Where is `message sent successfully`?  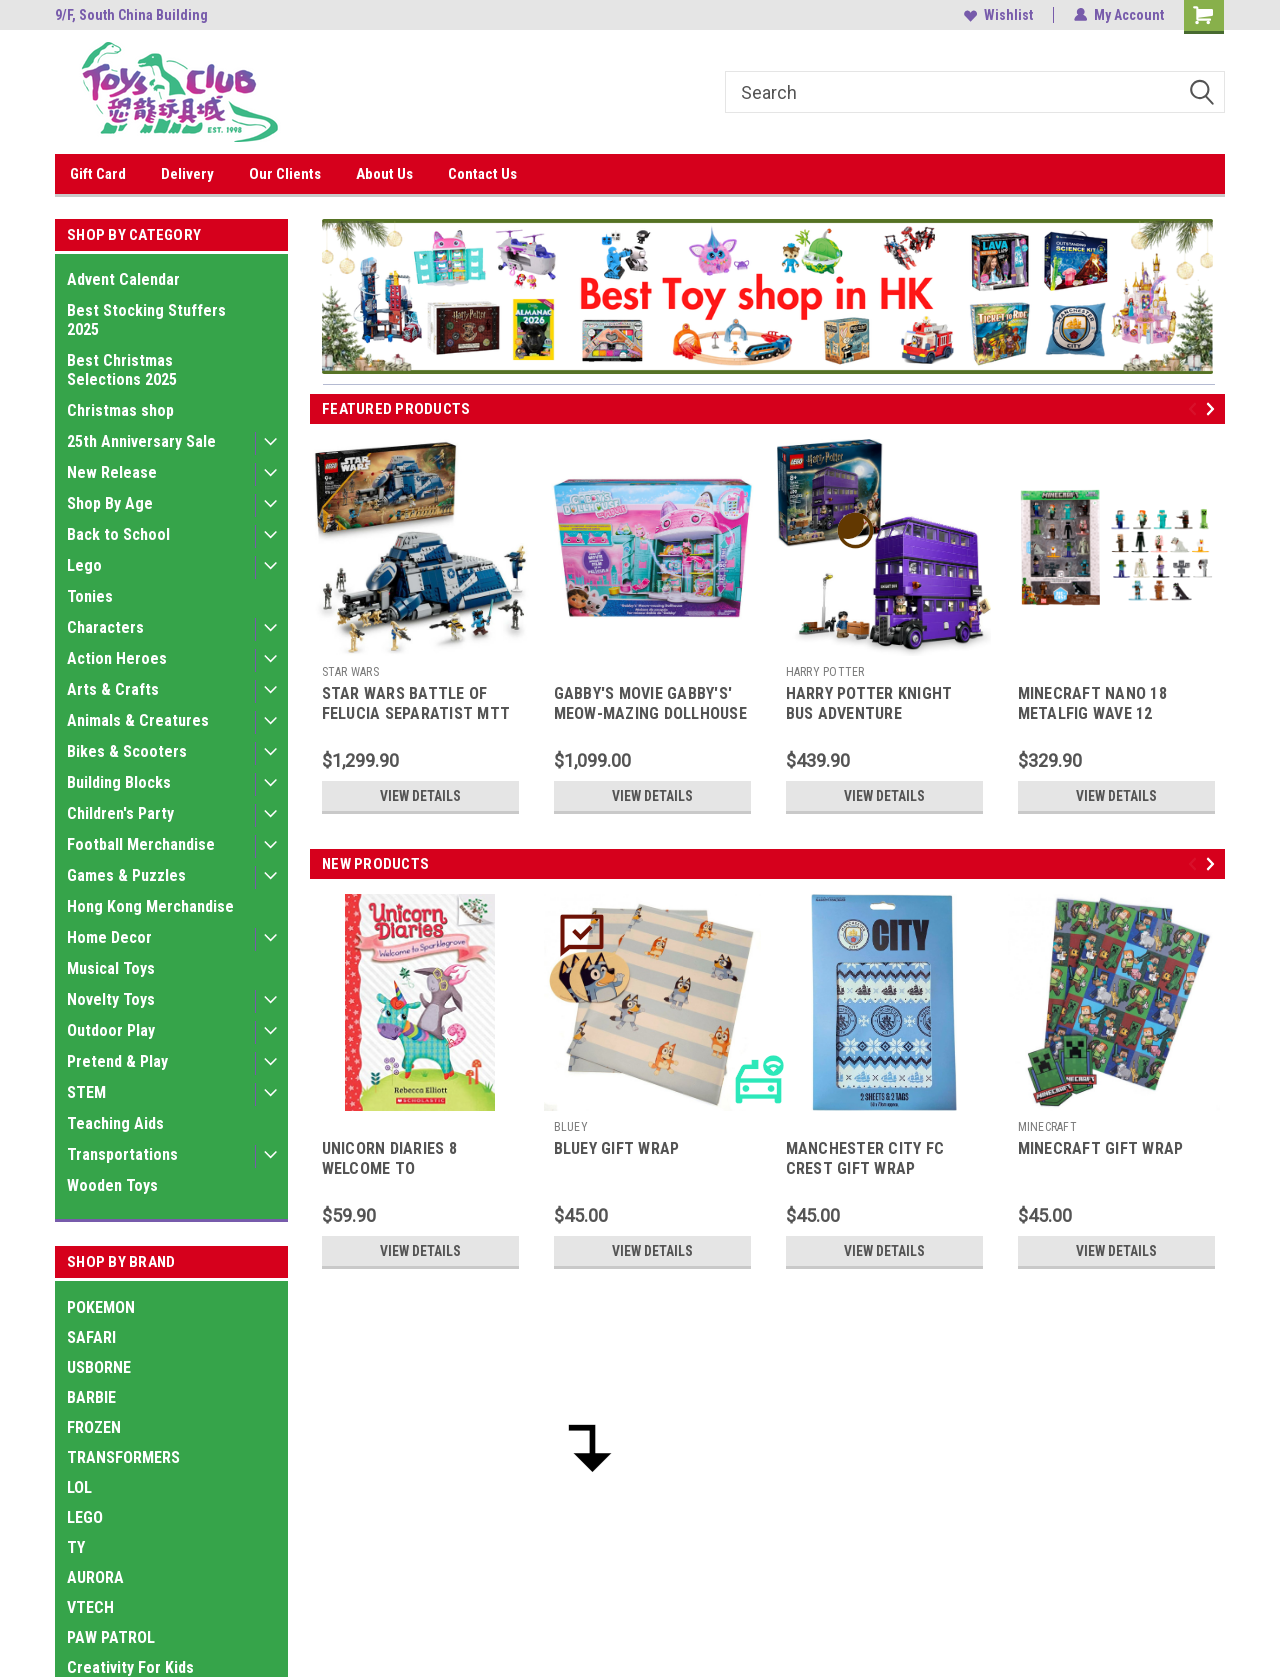 message sent successfully is located at coordinates (582, 934).